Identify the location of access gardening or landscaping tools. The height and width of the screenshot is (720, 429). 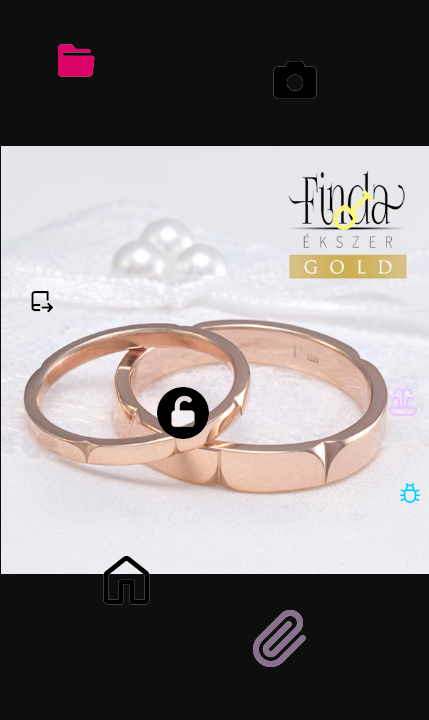
(354, 209).